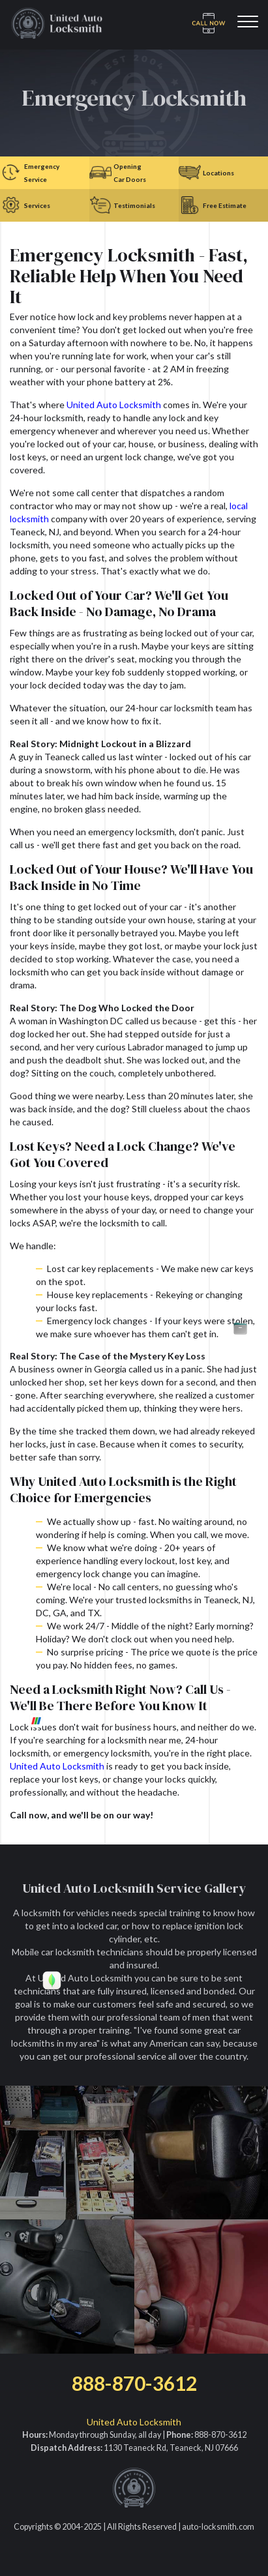 The image size is (268, 2576). What do you see at coordinates (36, 1721) in the screenshot?
I see `open ParaView application` at bounding box center [36, 1721].